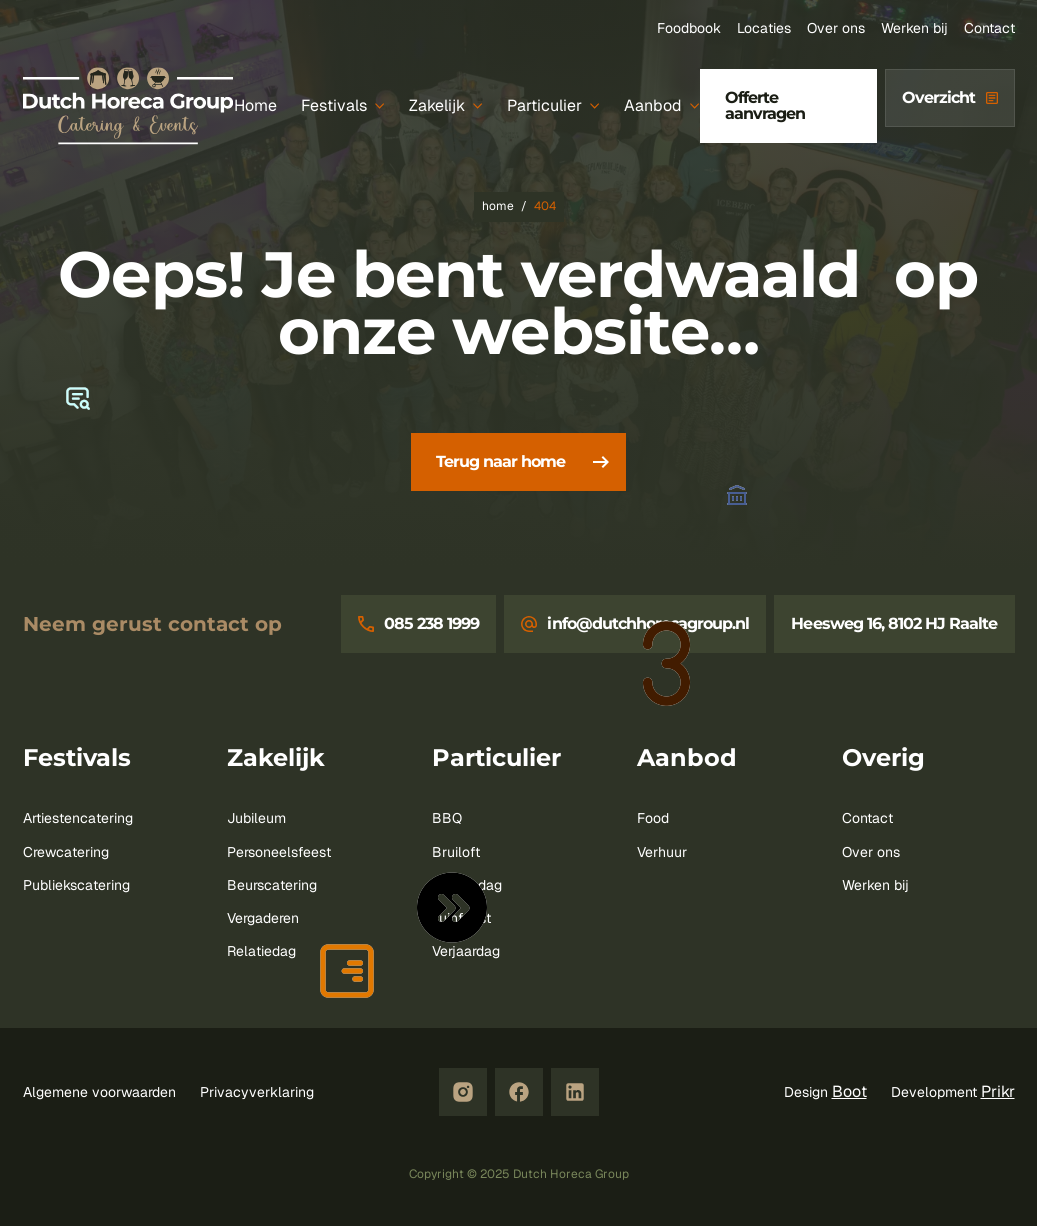  Describe the element at coordinates (77, 397) in the screenshot. I see `search through your messages` at that location.